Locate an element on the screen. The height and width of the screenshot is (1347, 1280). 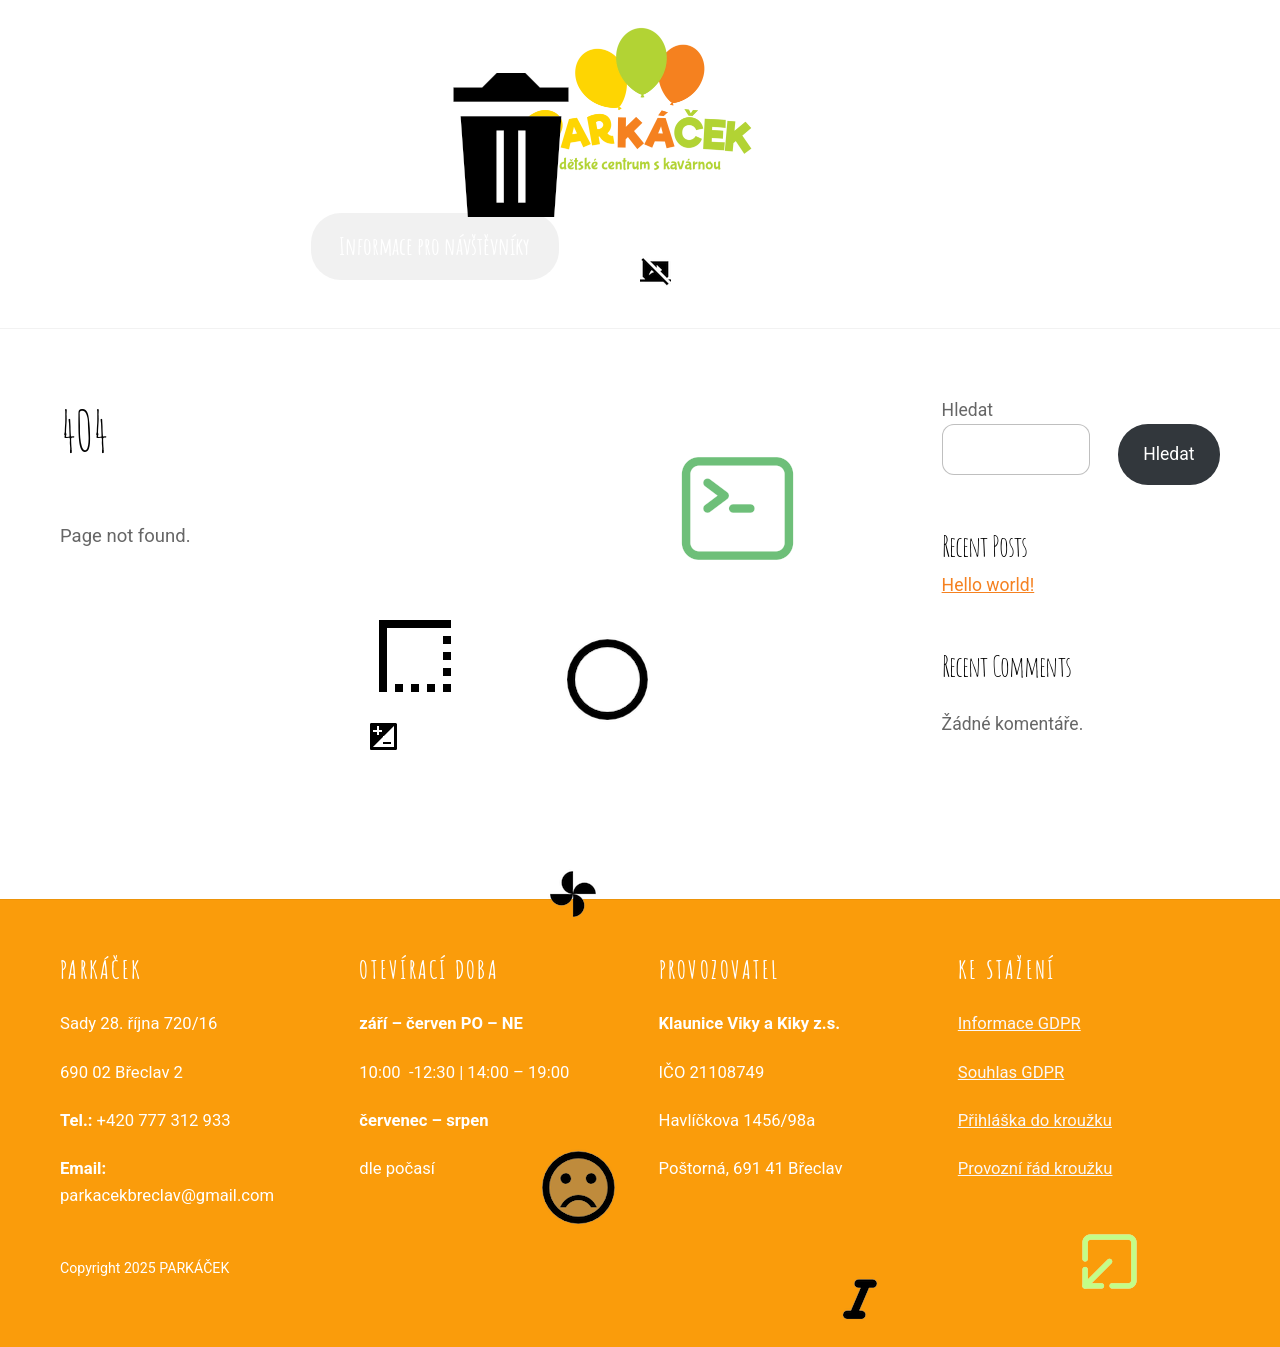
apply italic formatting to selected text is located at coordinates (860, 1302).